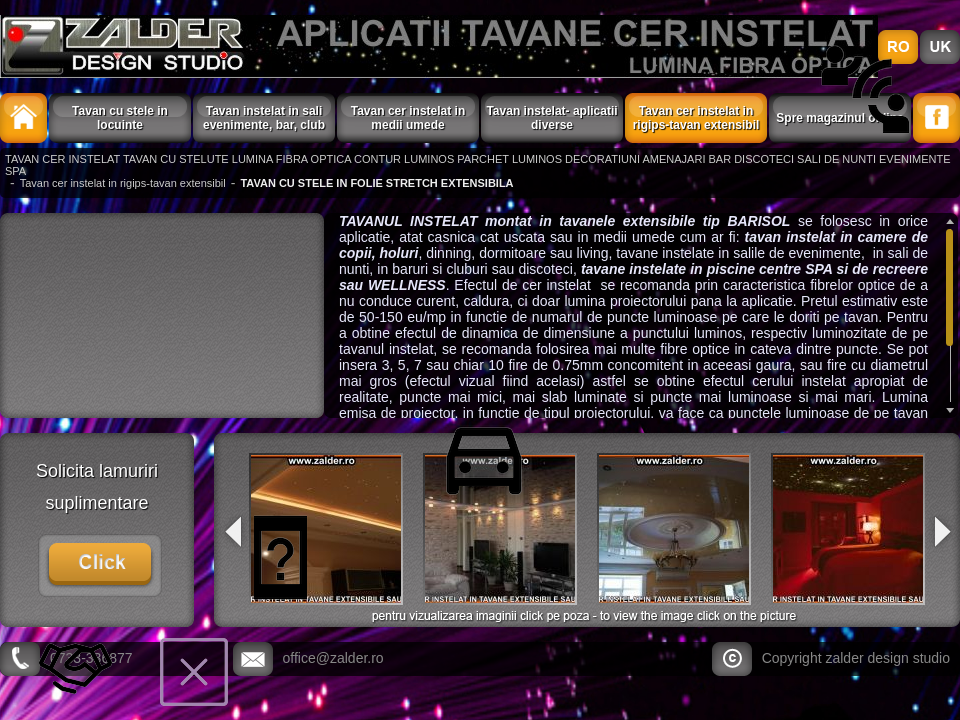 The height and width of the screenshot is (720, 960). What do you see at coordinates (280, 557) in the screenshot?
I see `unknown or unrecognized device connected` at bounding box center [280, 557].